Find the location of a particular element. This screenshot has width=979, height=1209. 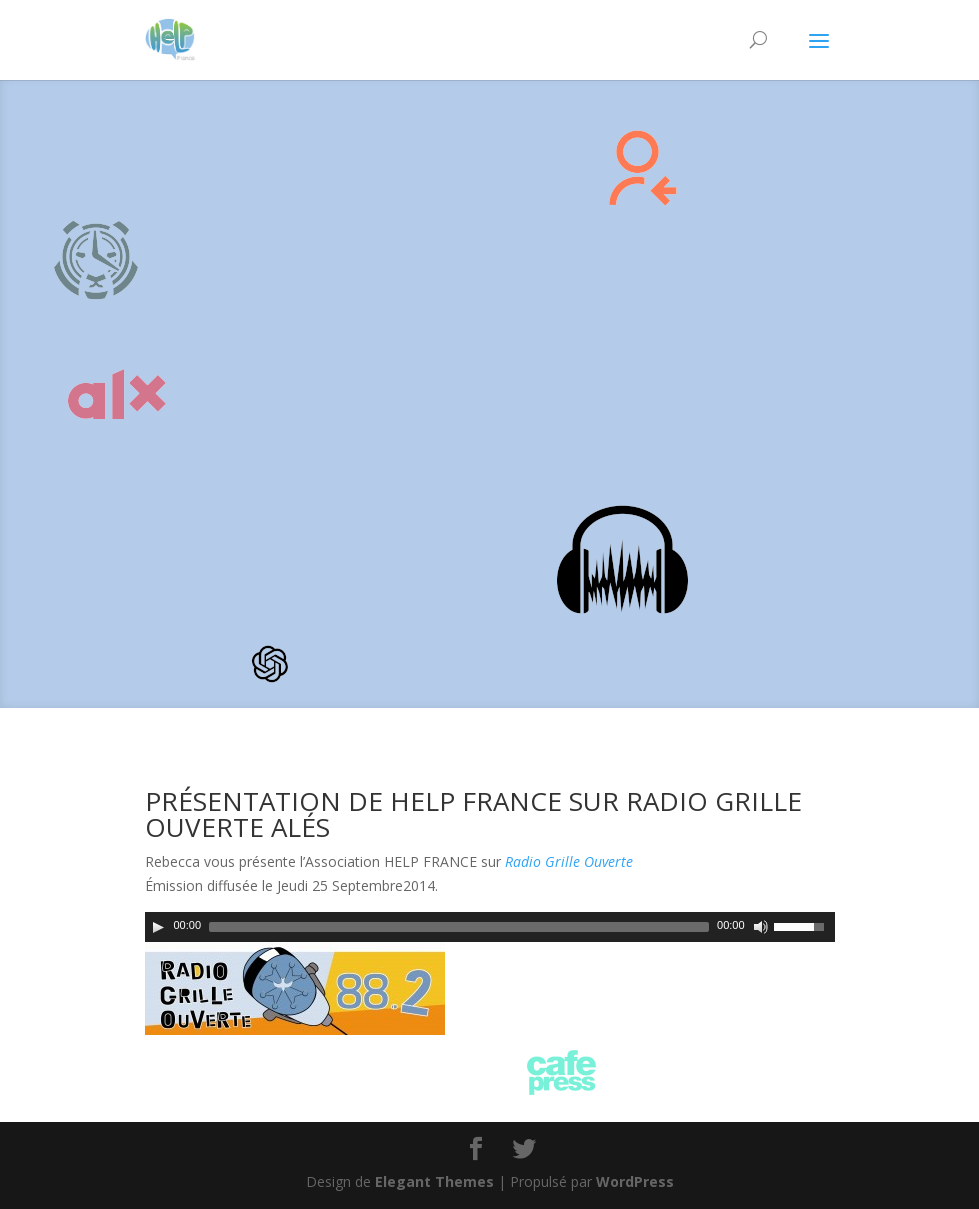

open OpenAI or ChatGPT app is located at coordinates (270, 664).